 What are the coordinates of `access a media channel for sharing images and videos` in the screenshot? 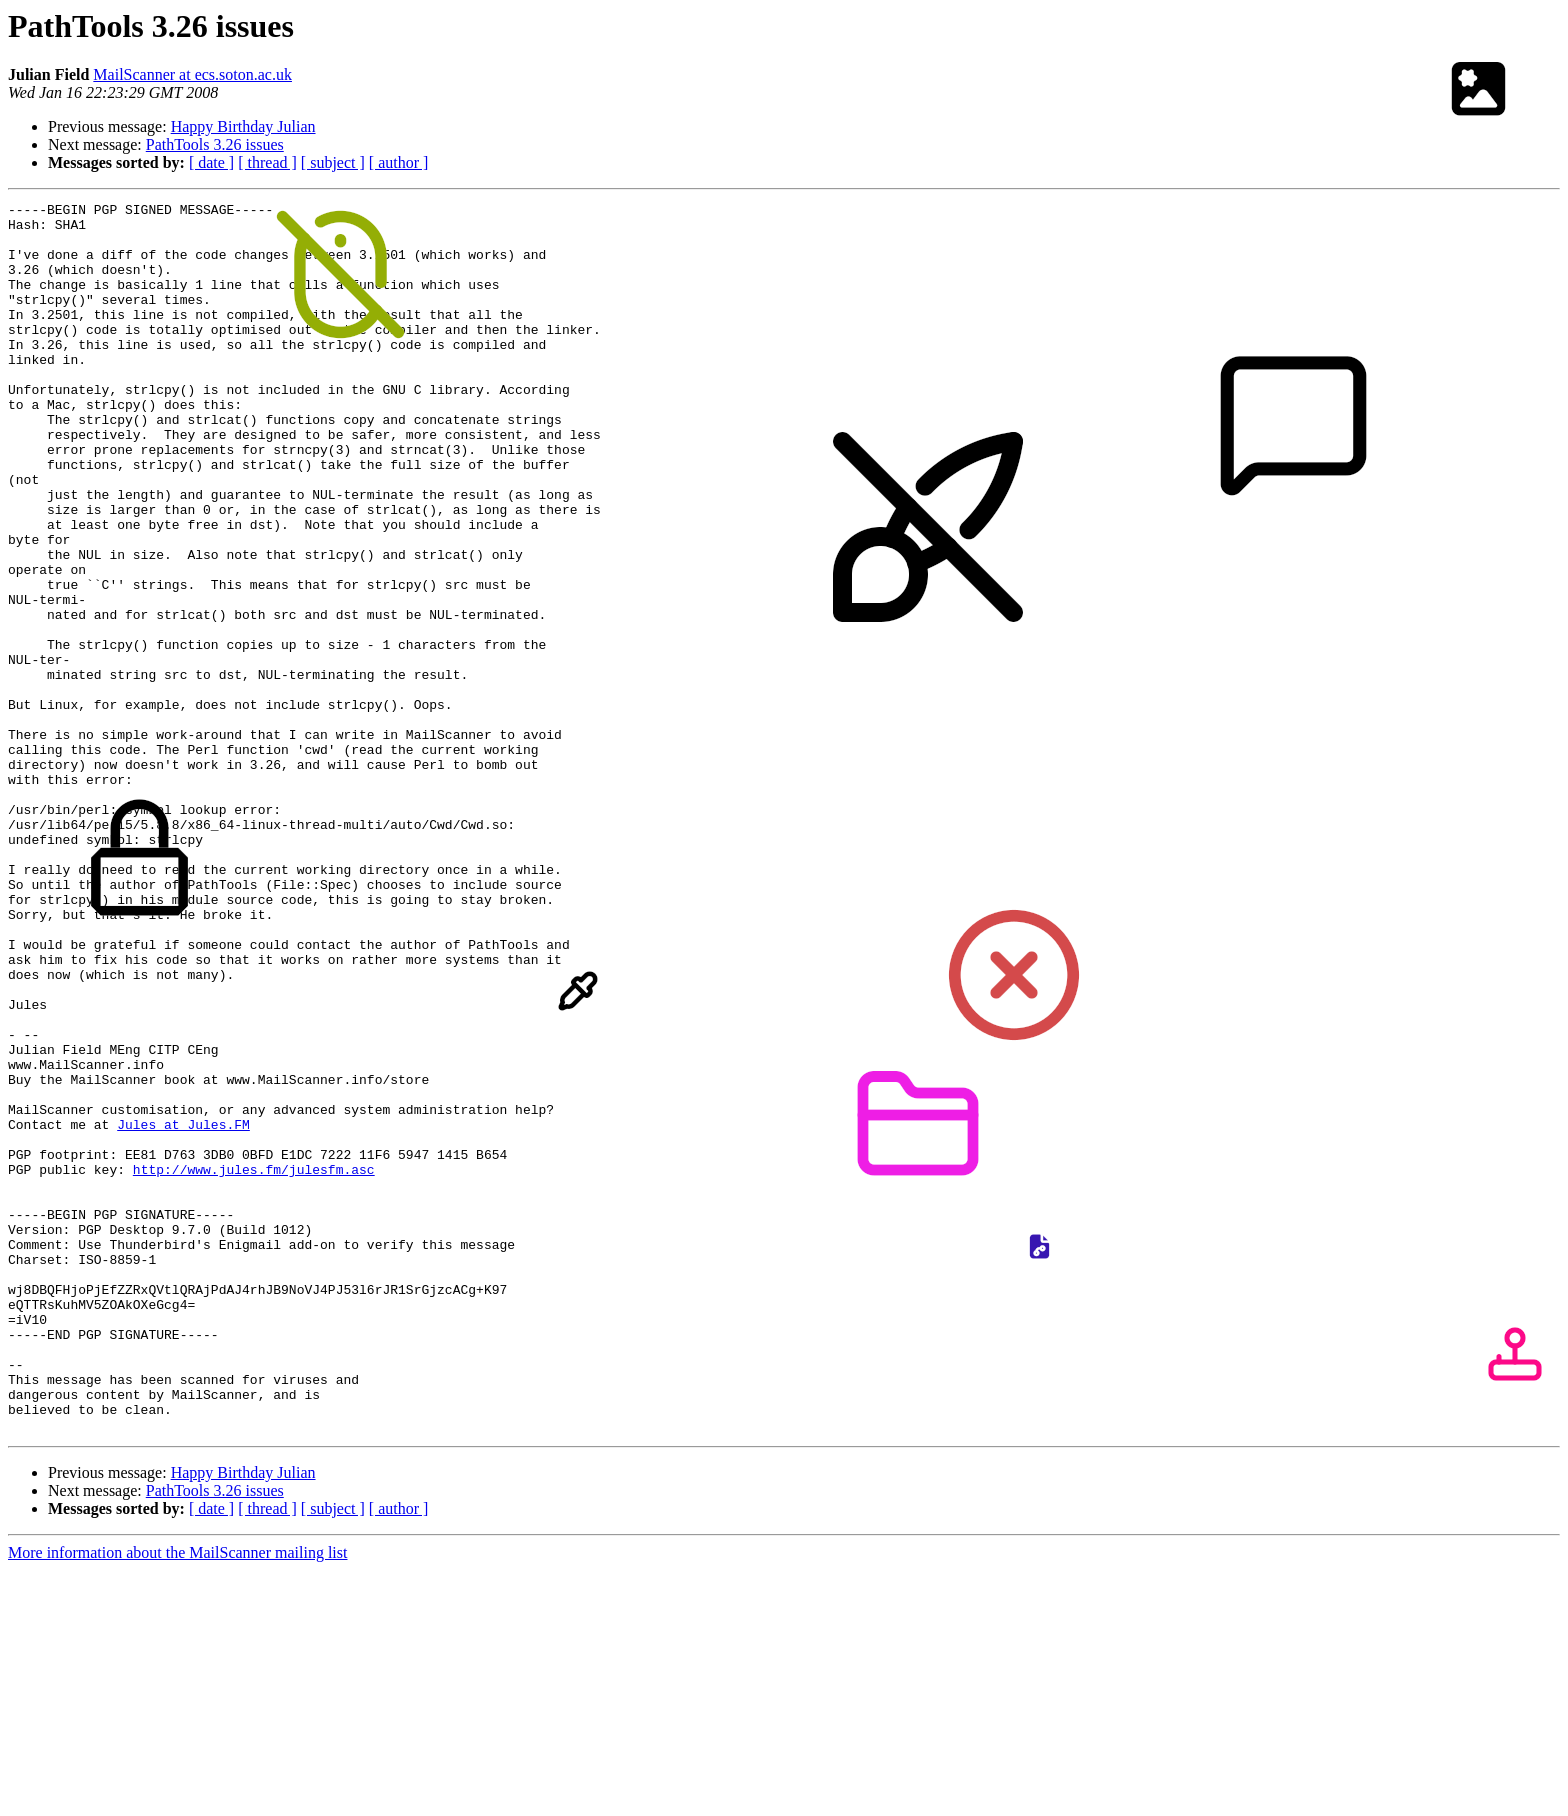 It's located at (1478, 88).